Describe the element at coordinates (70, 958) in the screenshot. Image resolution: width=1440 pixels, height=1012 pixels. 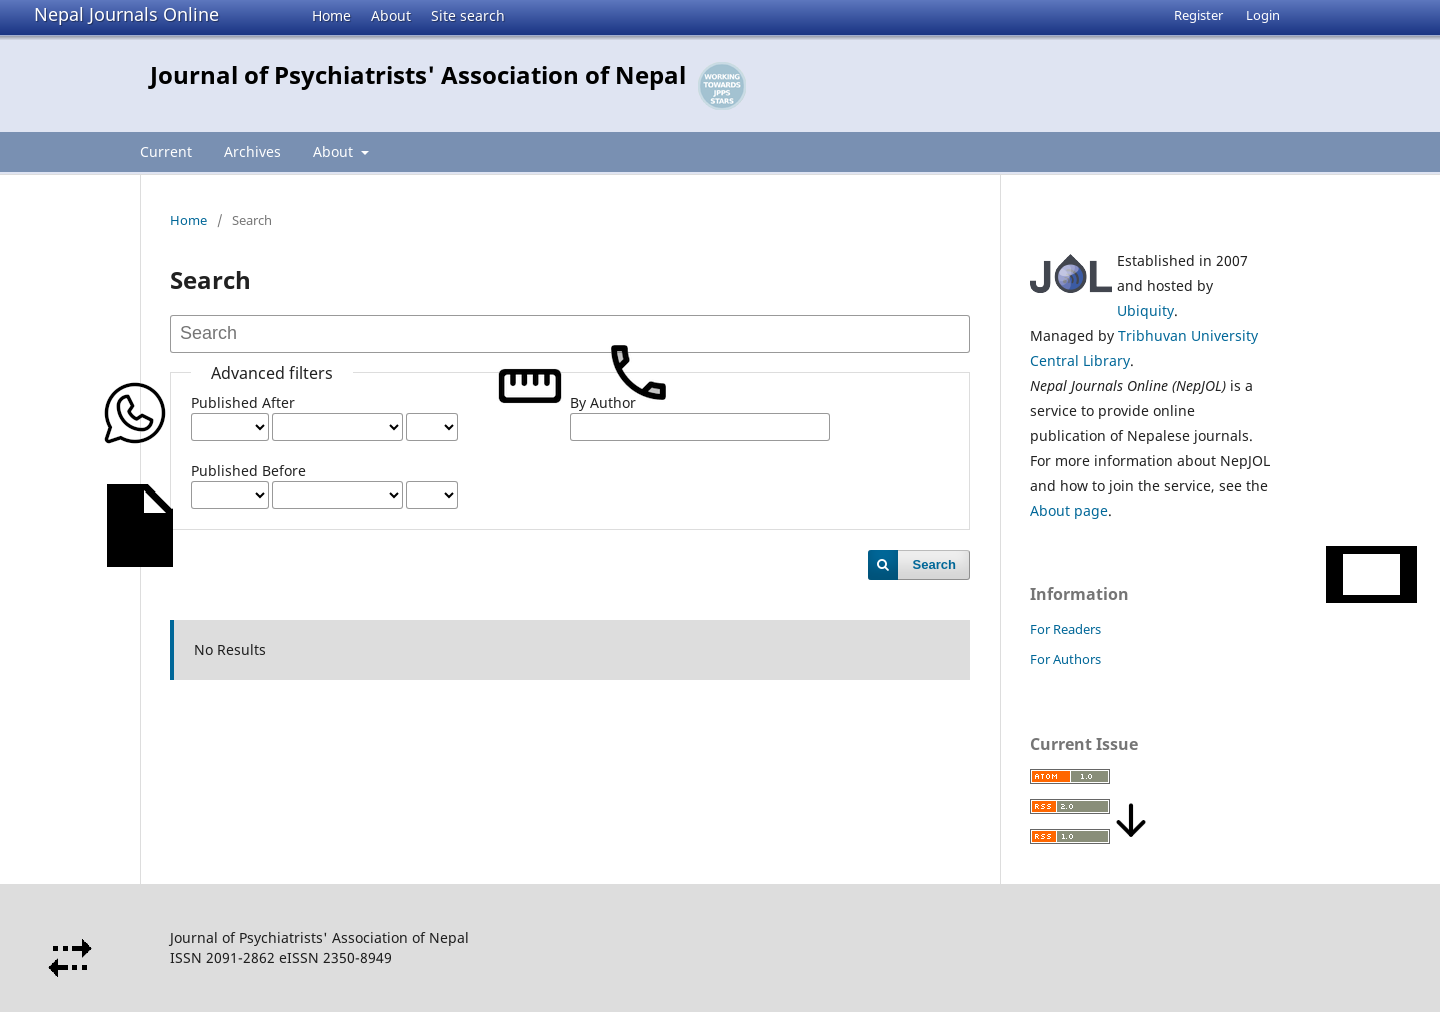
I see `view route with multiple stops` at that location.